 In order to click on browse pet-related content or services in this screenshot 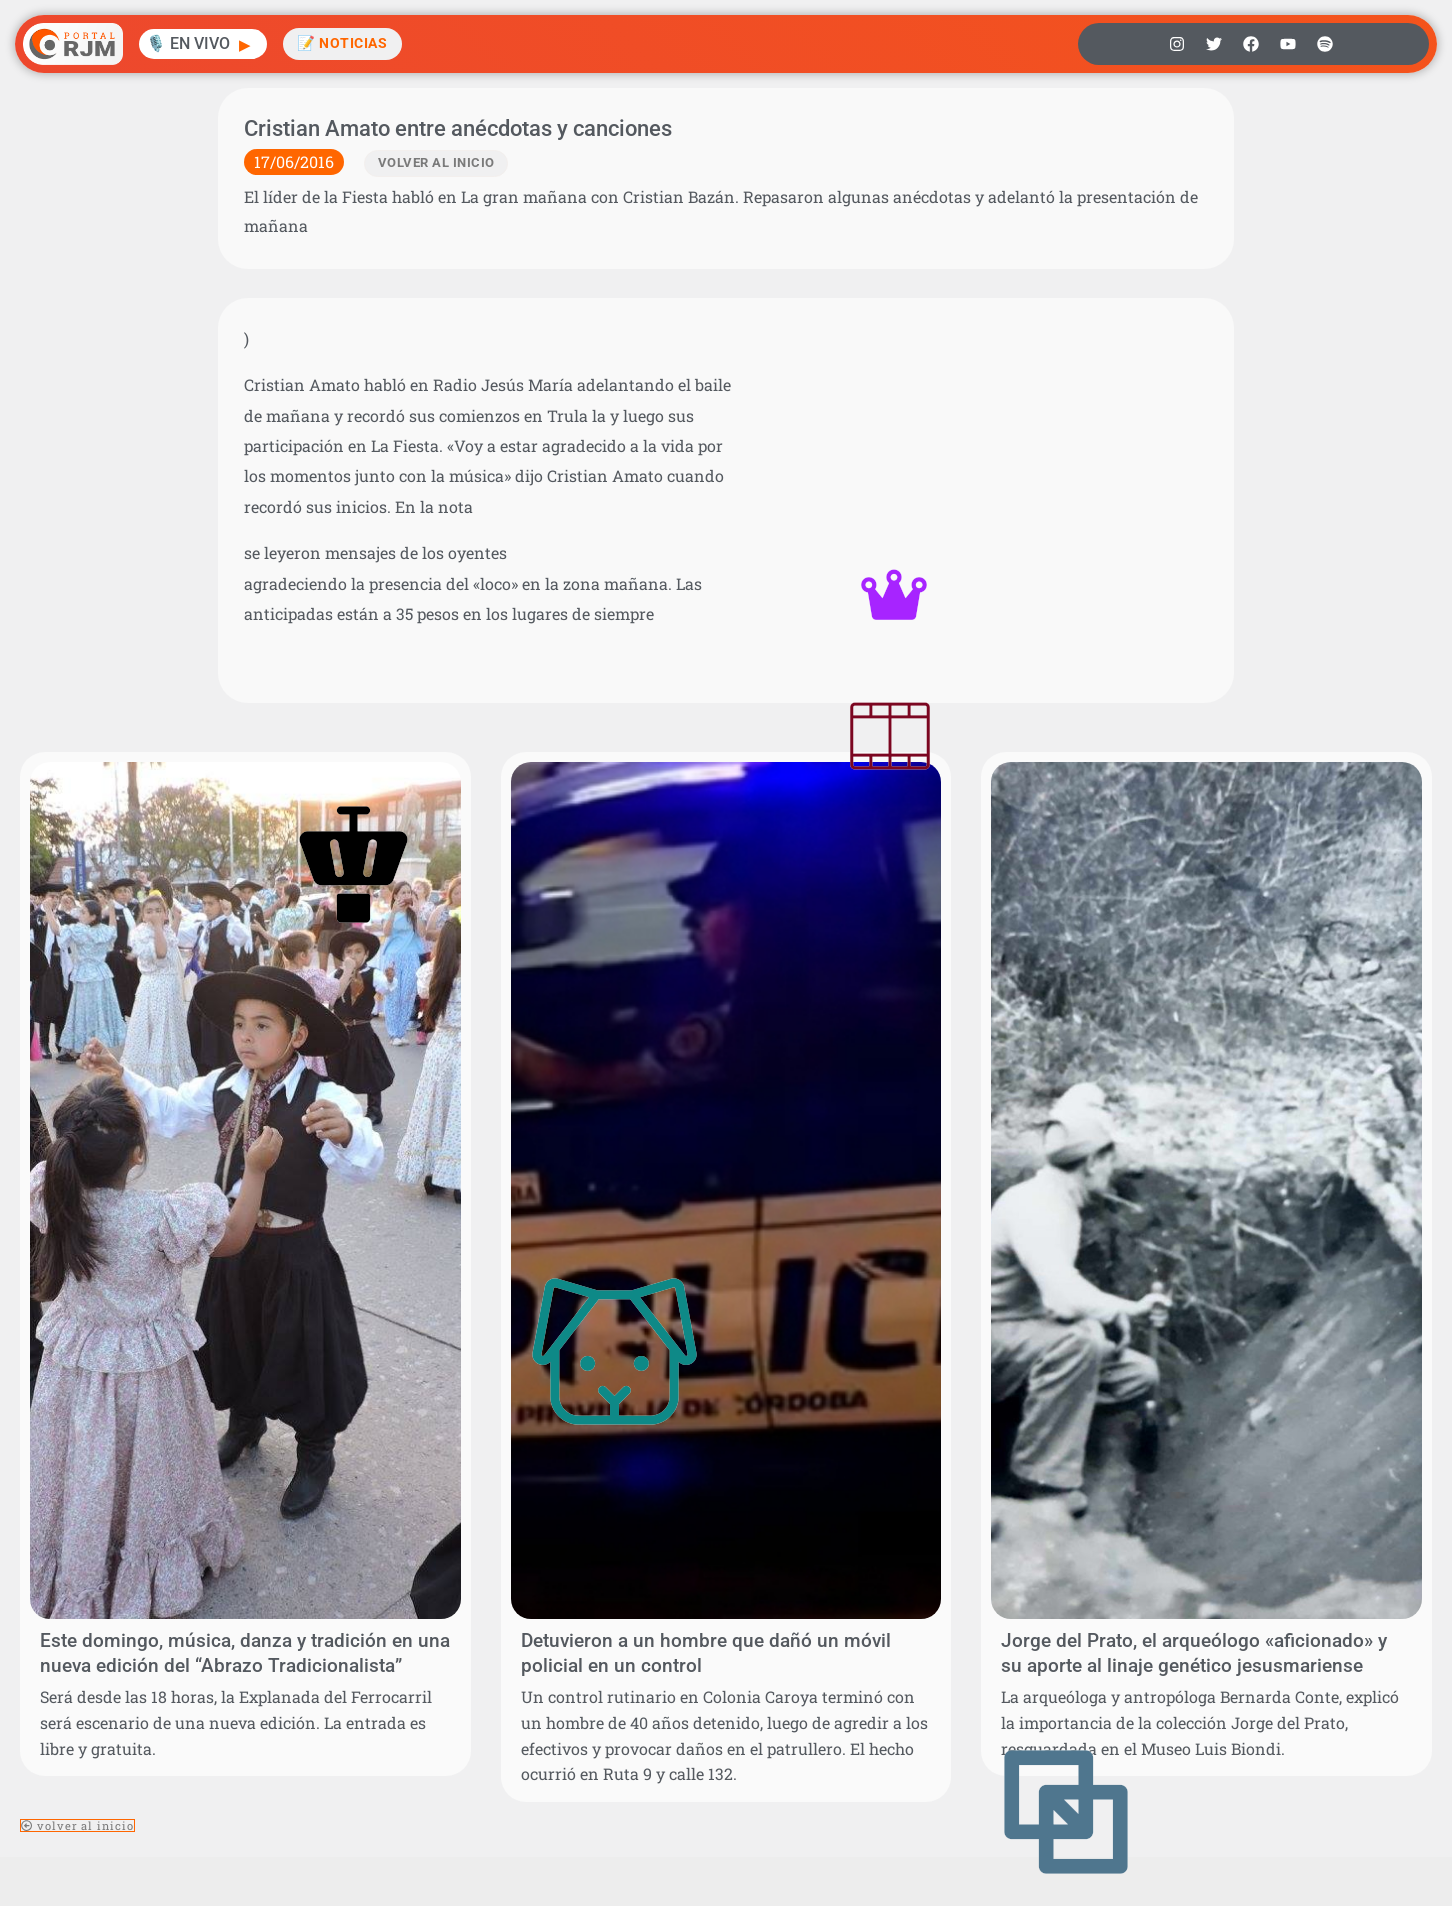, I will do `click(614, 1354)`.